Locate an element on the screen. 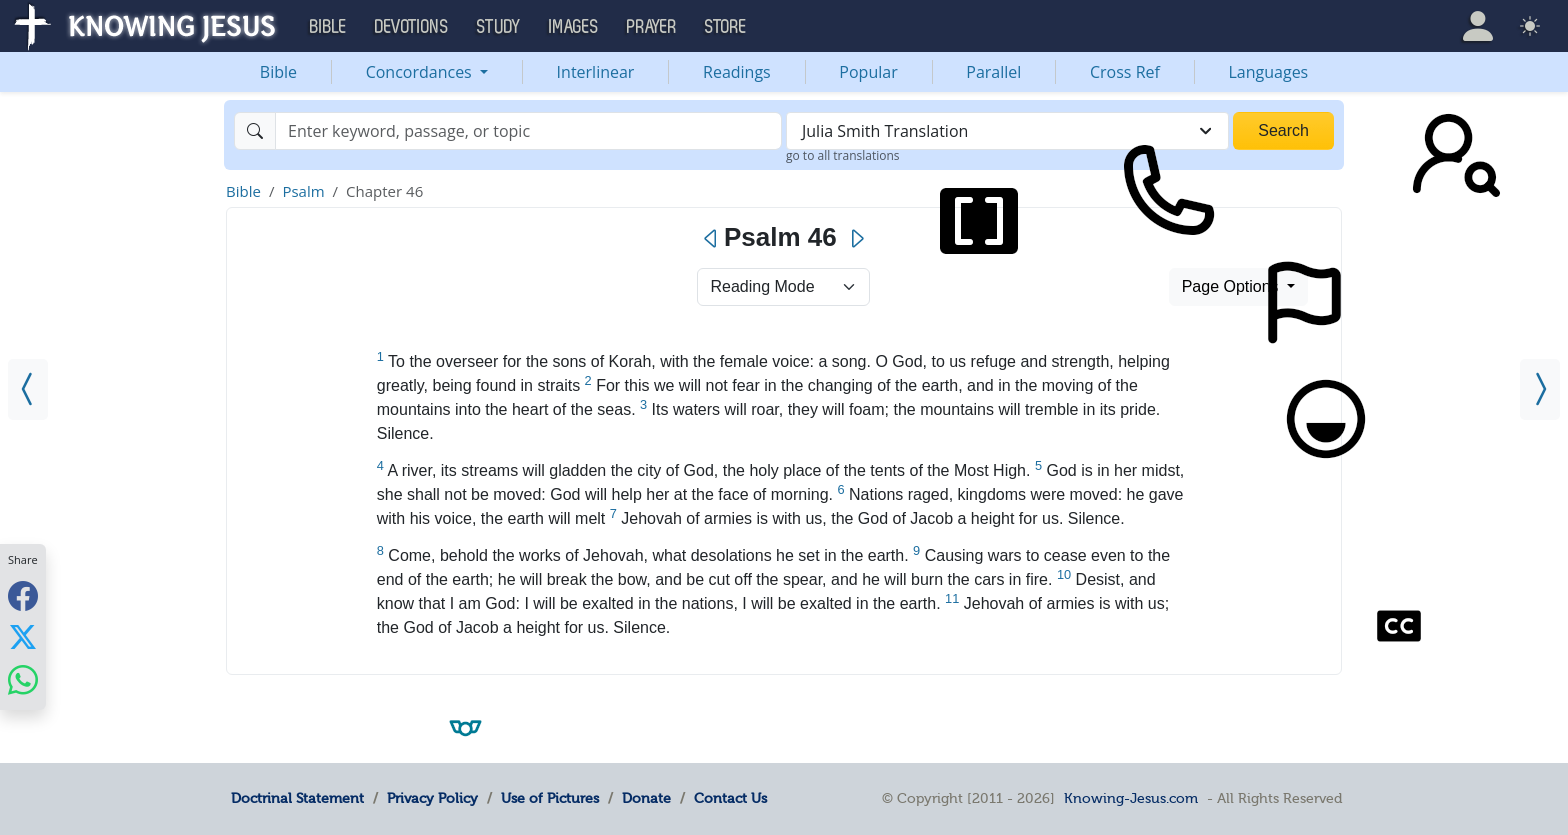 The height and width of the screenshot is (835, 1568). flag or bookmark an item for later is located at coordinates (1304, 302).